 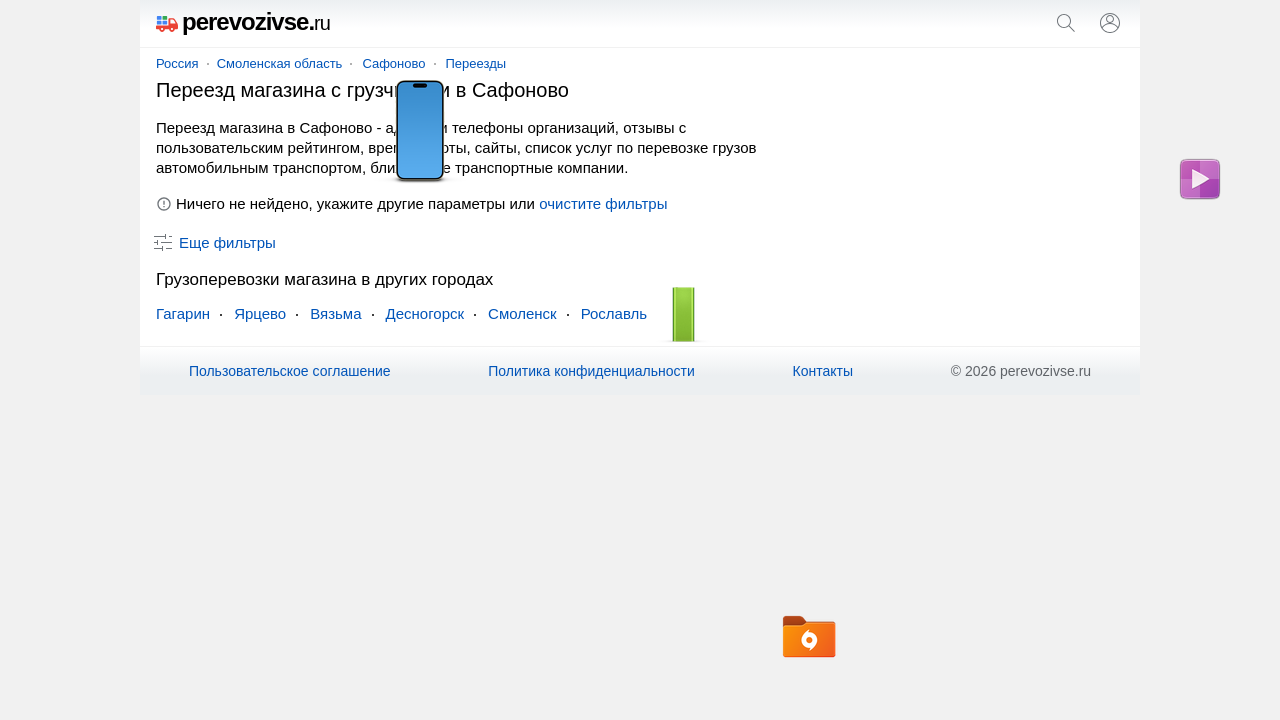 What do you see at coordinates (1200, 179) in the screenshot?
I see `access media codec settings` at bounding box center [1200, 179].